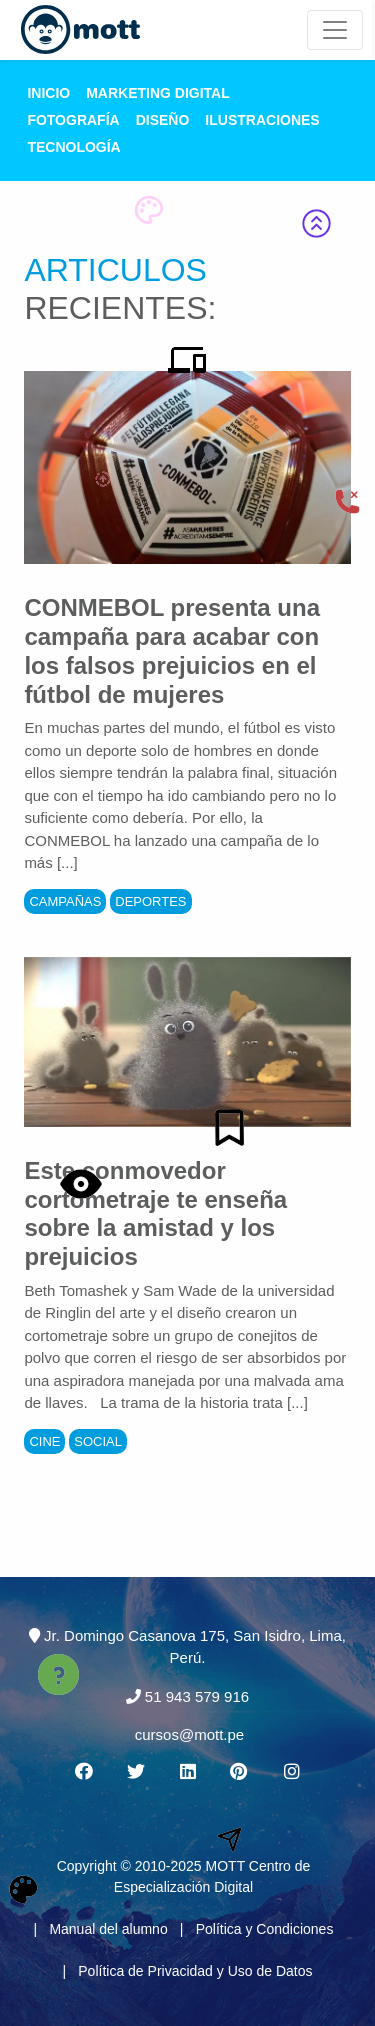 This screenshot has height=2026, width=375. Describe the element at coordinates (229, 1127) in the screenshot. I see `save this item for later` at that location.